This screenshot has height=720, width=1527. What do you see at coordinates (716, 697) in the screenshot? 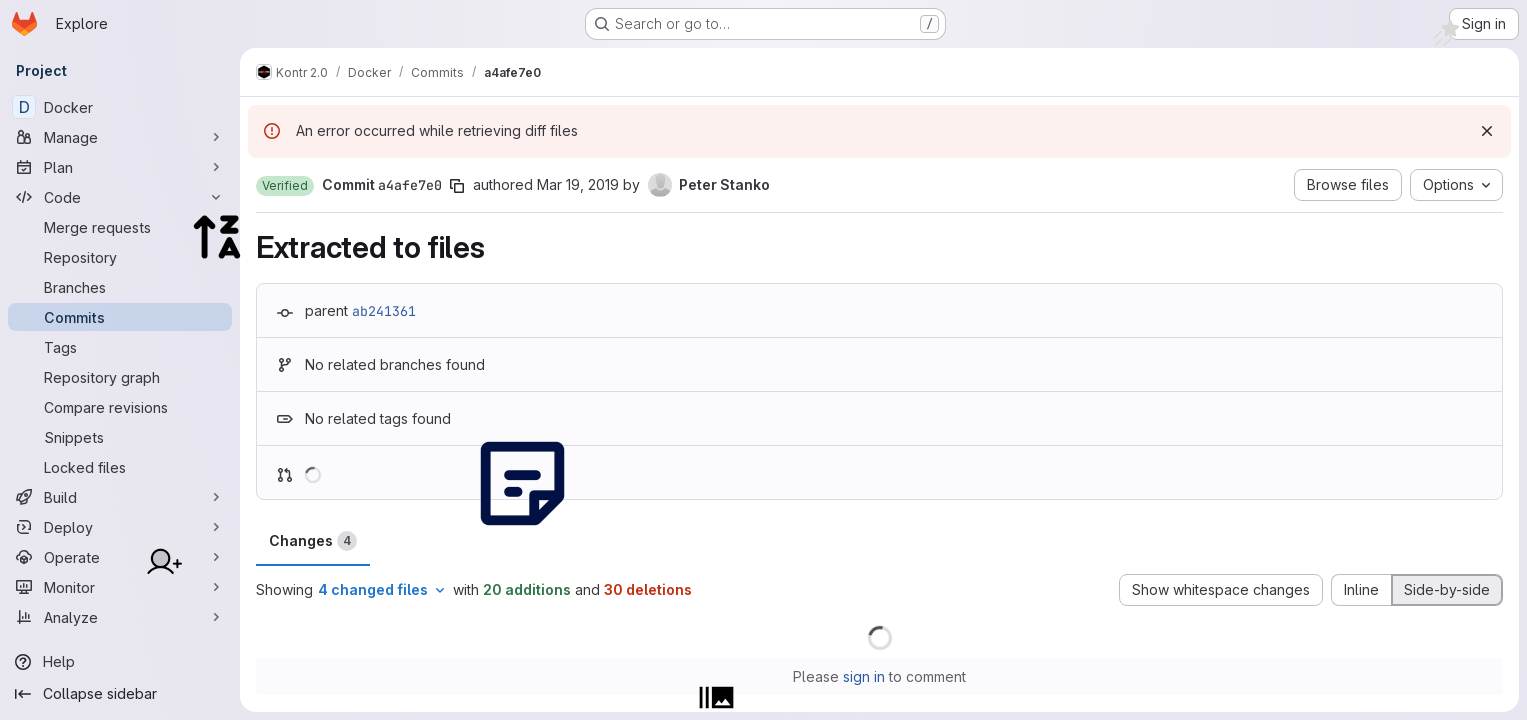
I see `enable burst mode for rapid photo capture` at bounding box center [716, 697].